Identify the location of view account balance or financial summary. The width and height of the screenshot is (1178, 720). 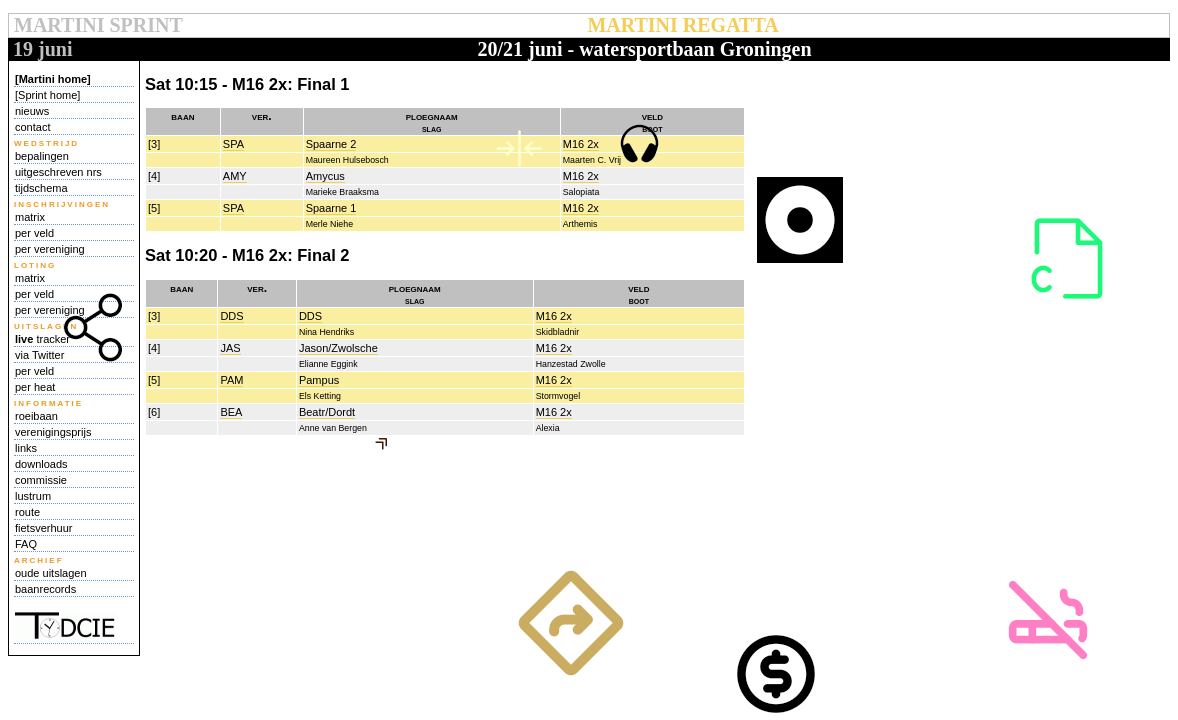
(776, 674).